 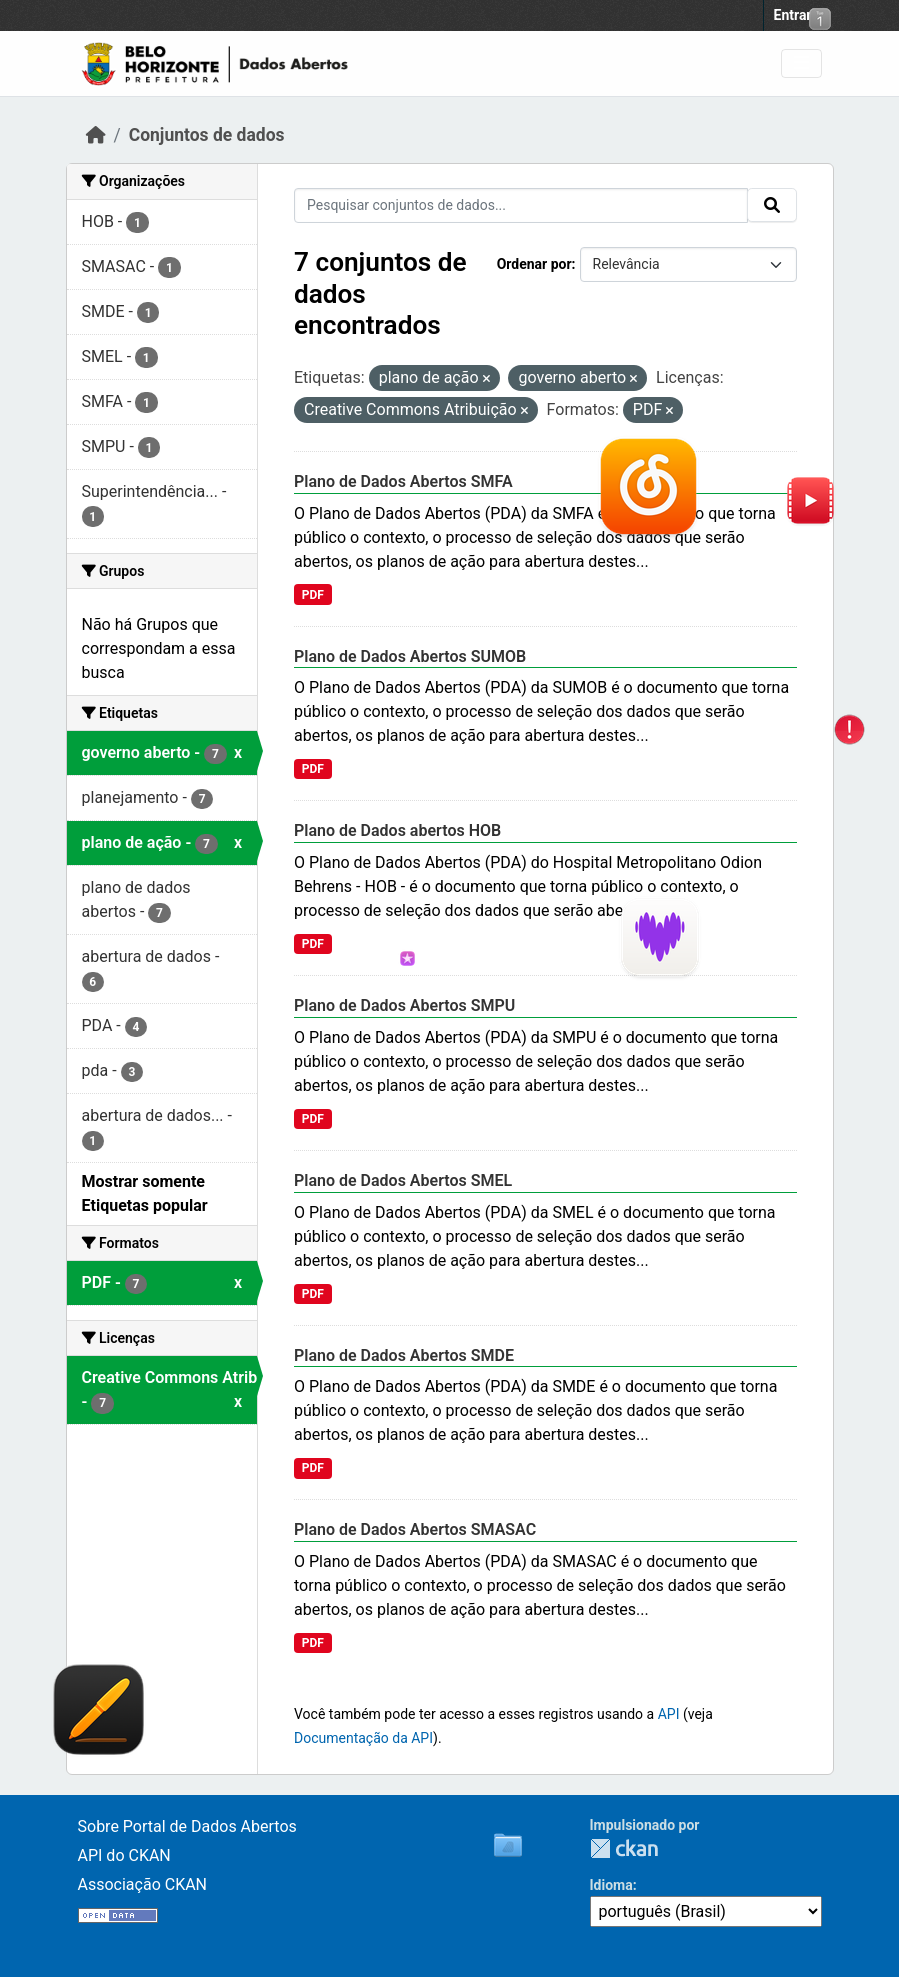 What do you see at coordinates (849, 729) in the screenshot?
I see `report a system error or crash` at bounding box center [849, 729].